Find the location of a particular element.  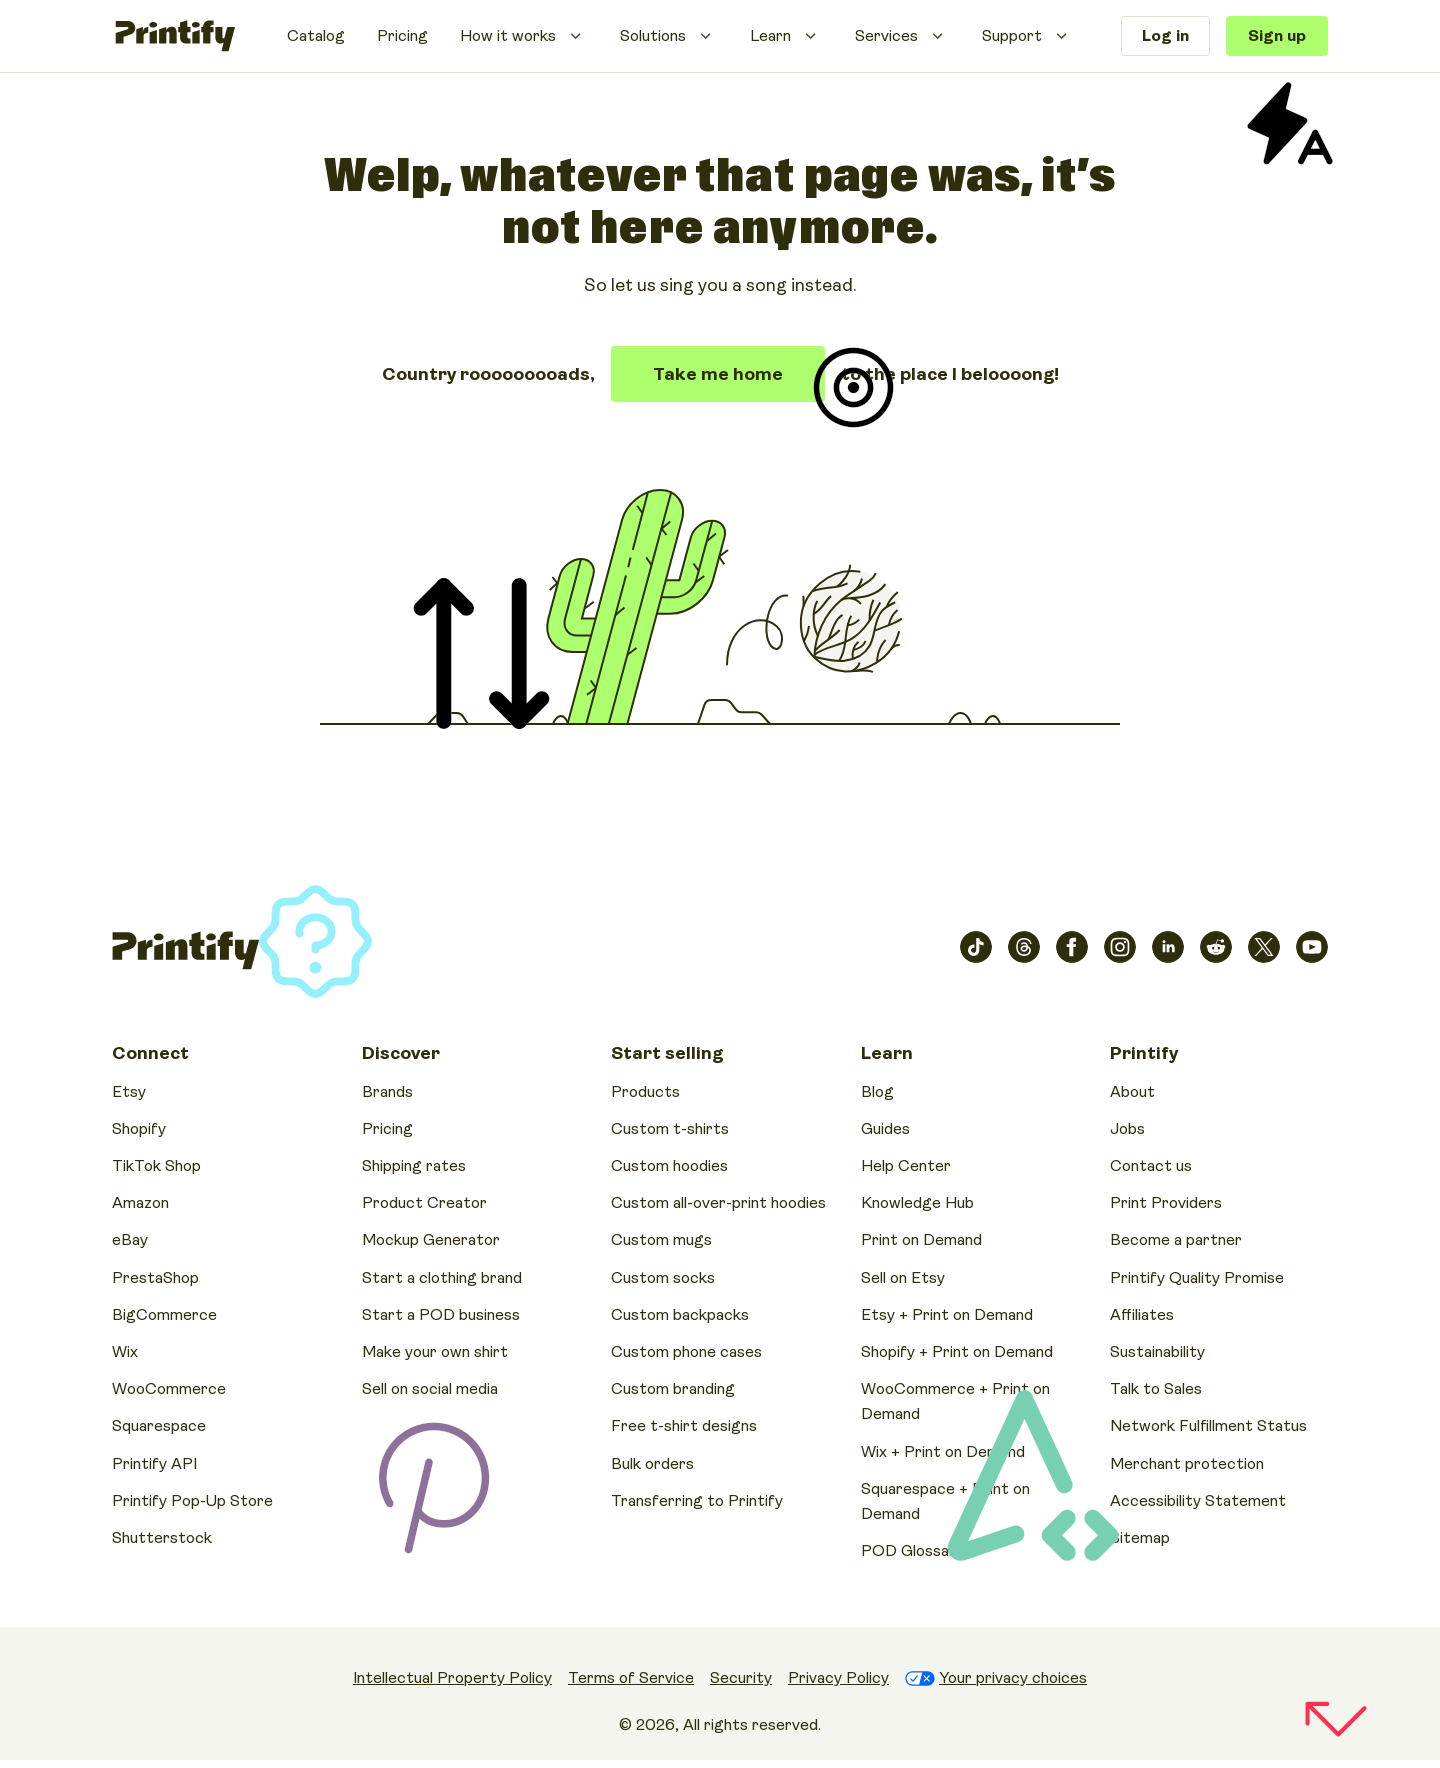

play or access media library is located at coordinates (853, 387).